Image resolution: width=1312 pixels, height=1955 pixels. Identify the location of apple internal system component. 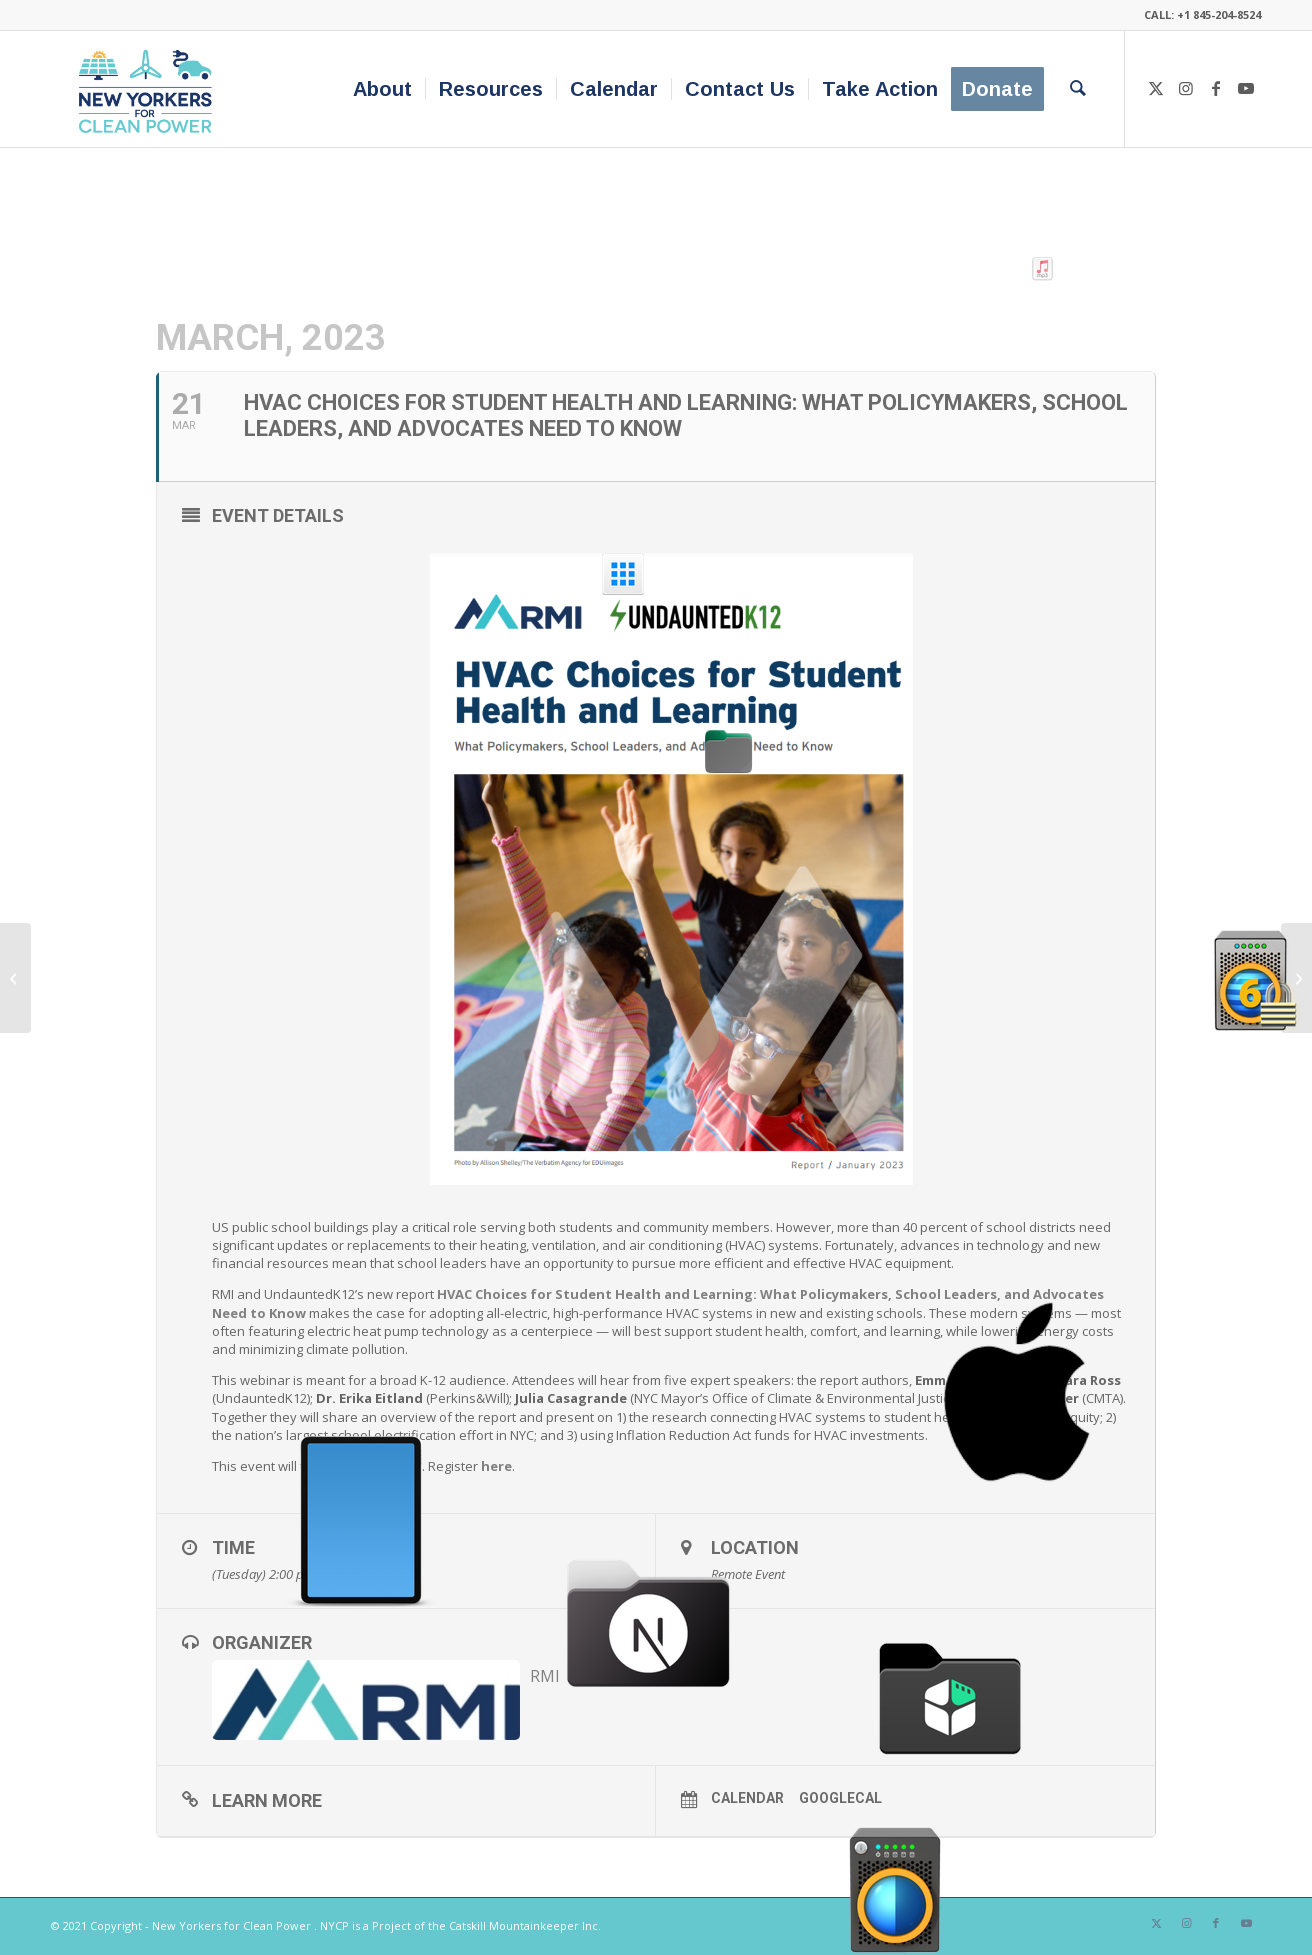
(1017, 1392).